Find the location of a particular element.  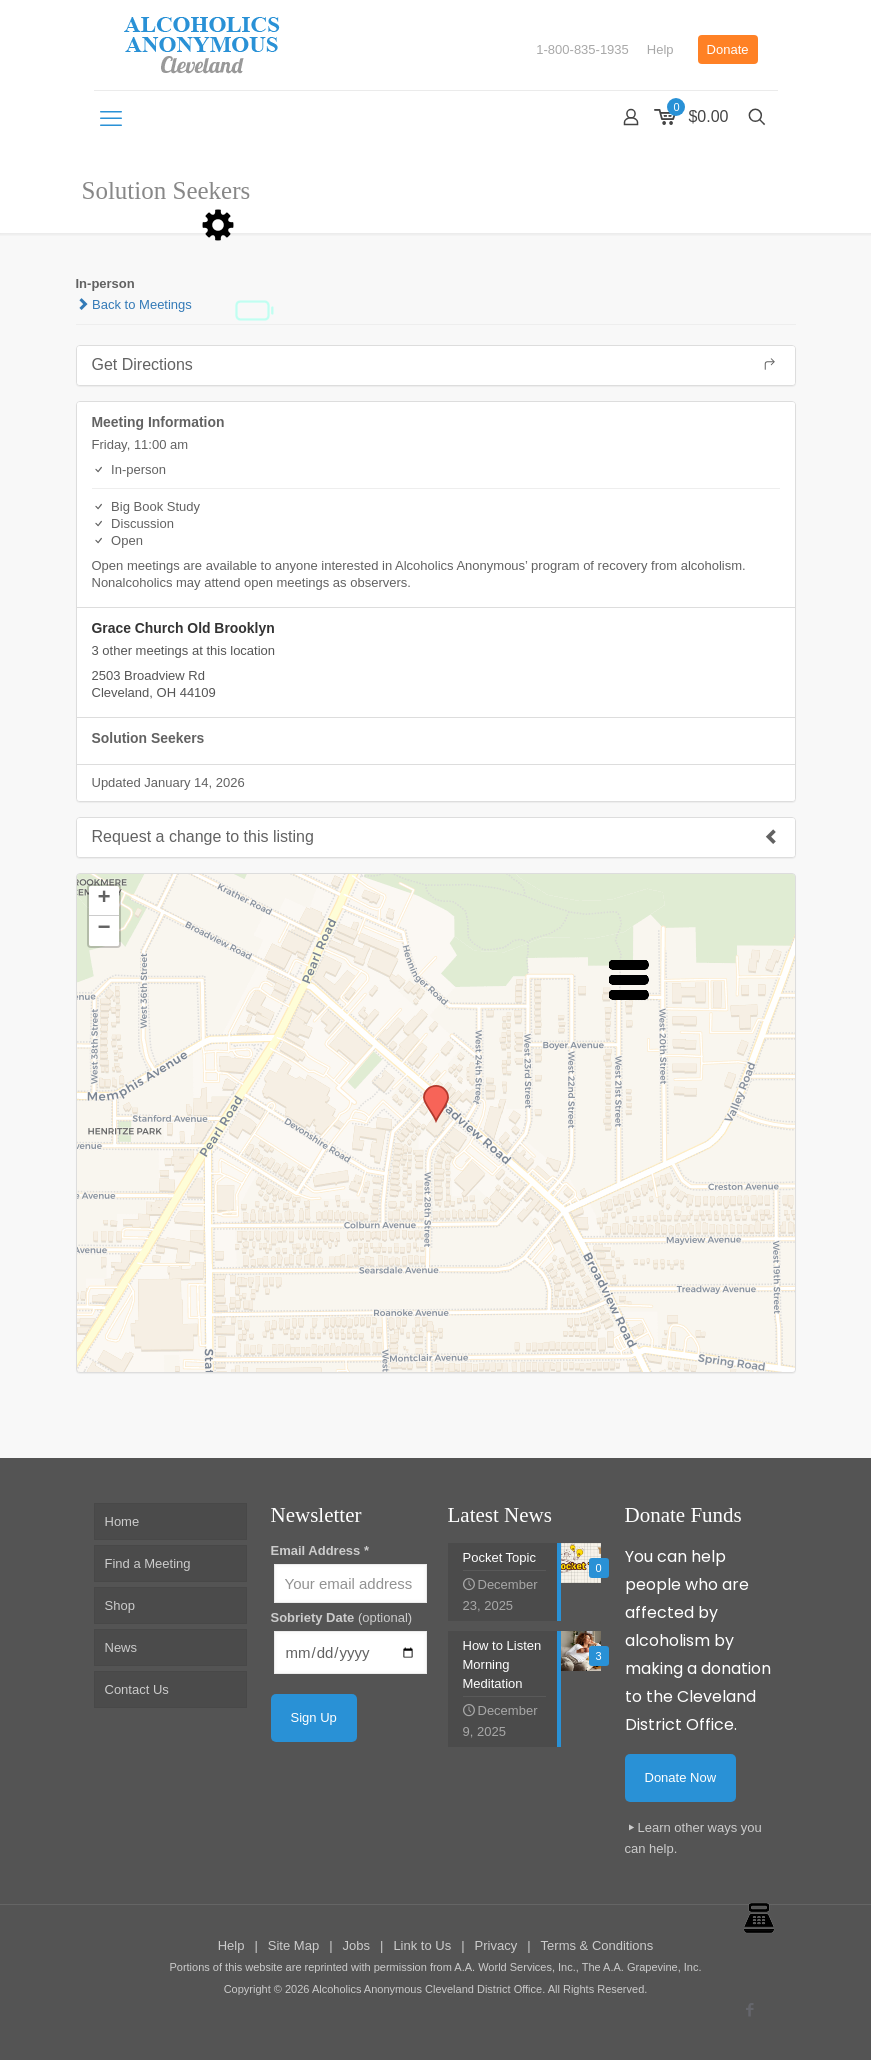

indicates battery is completely drained is located at coordinates (254, 310).